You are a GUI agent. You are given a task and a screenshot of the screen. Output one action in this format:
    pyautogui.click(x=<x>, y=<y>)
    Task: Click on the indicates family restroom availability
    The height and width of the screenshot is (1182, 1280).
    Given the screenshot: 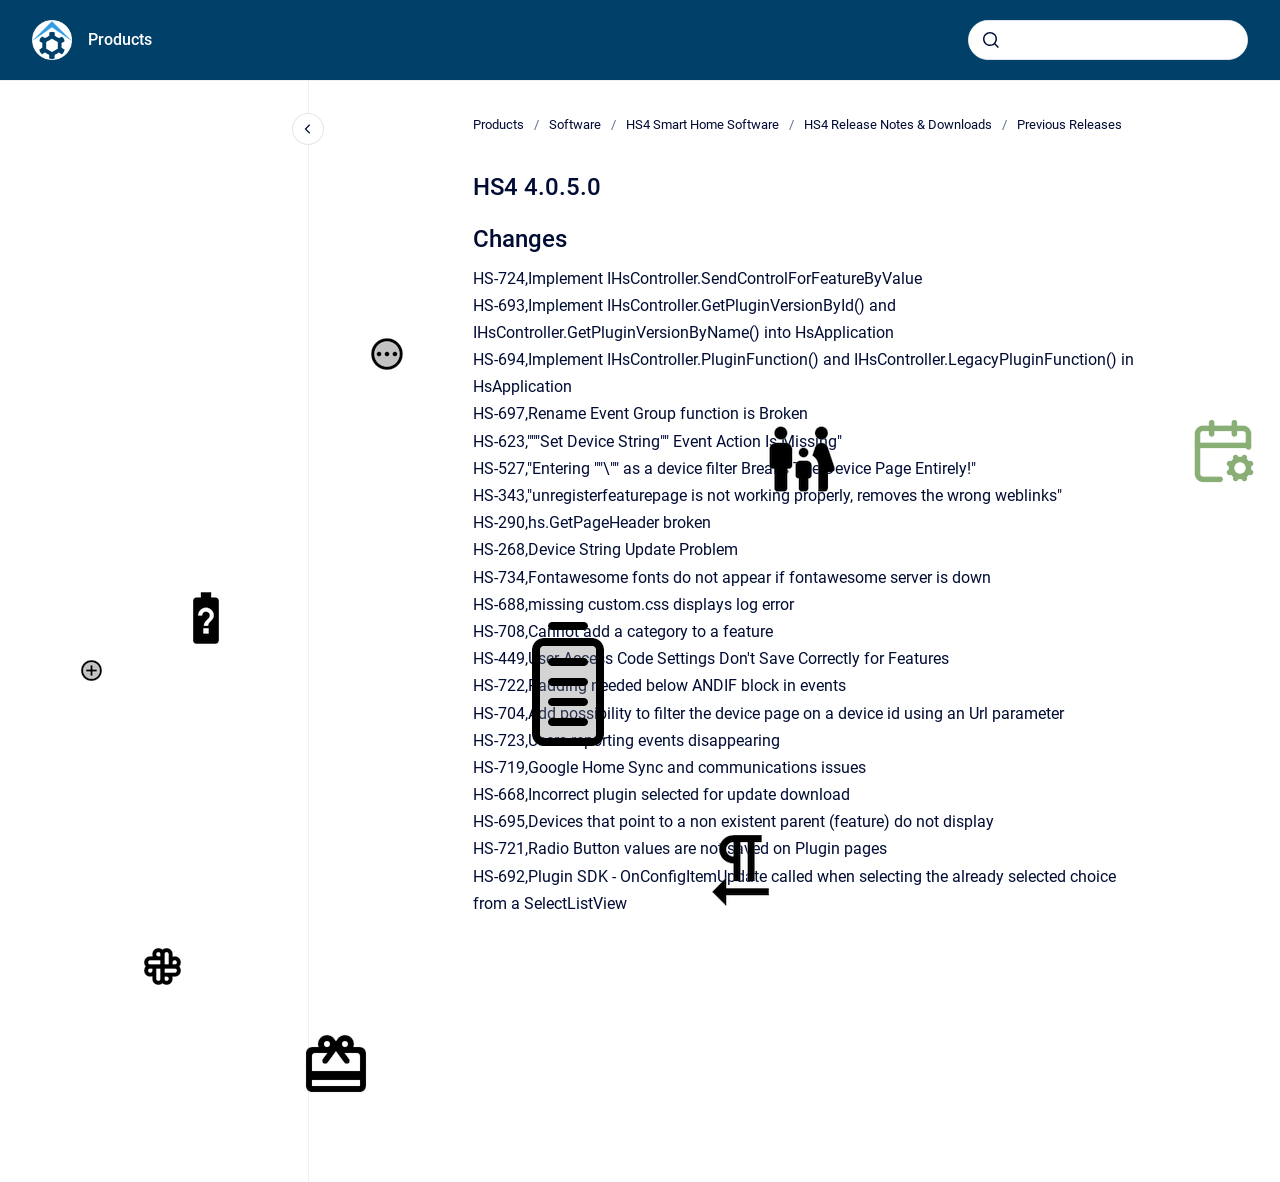 What is the action you would take?
    pyautogui.click(x=802, y=459)
    